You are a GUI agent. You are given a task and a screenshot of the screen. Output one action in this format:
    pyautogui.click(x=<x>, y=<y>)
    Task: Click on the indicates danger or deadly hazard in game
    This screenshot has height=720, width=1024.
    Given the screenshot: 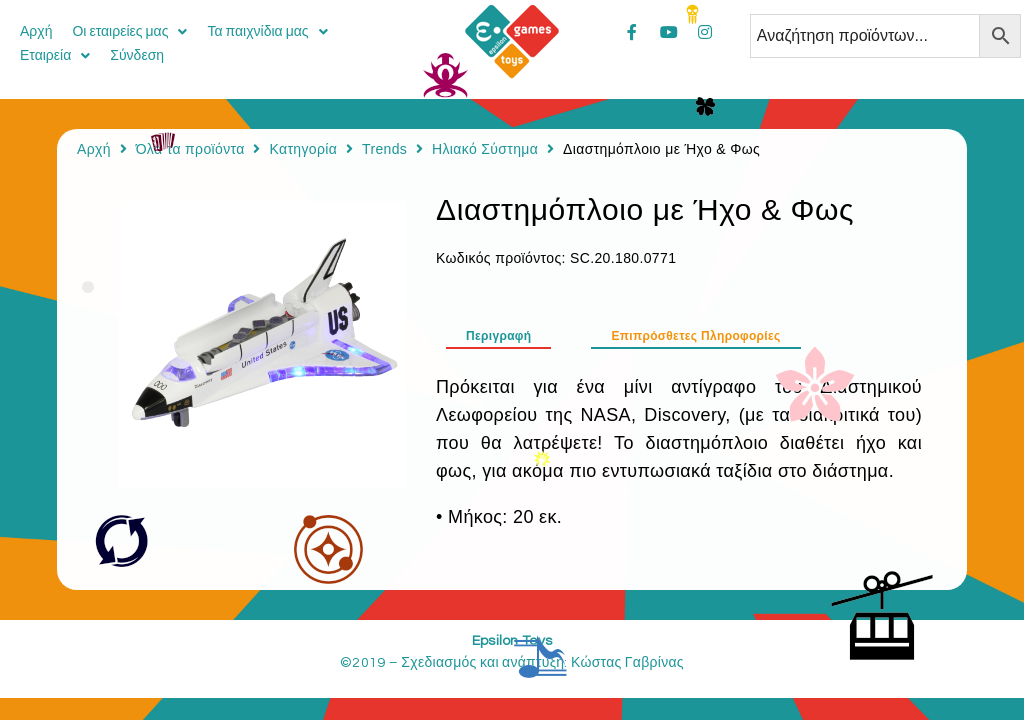 What is the action you would take?
    pyautogui.click(x=692, y=14)
    